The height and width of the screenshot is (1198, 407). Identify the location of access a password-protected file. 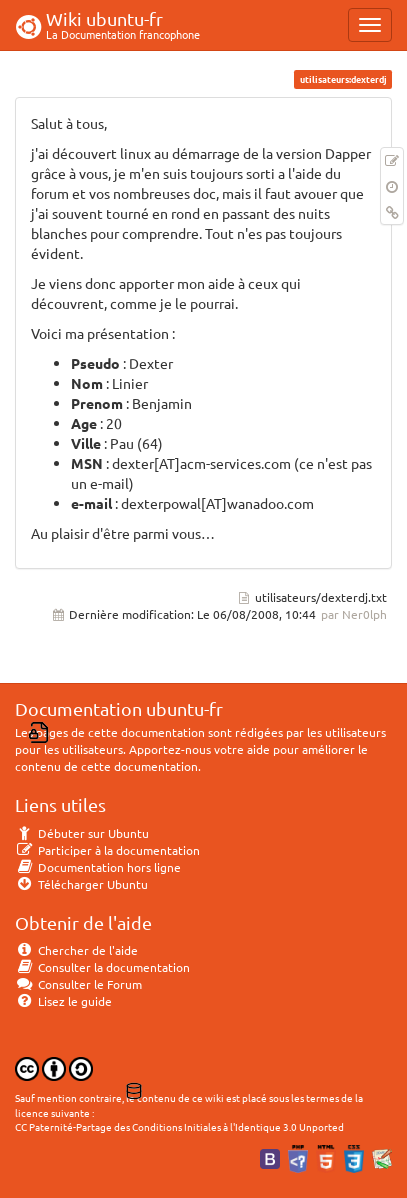
(39, 732).